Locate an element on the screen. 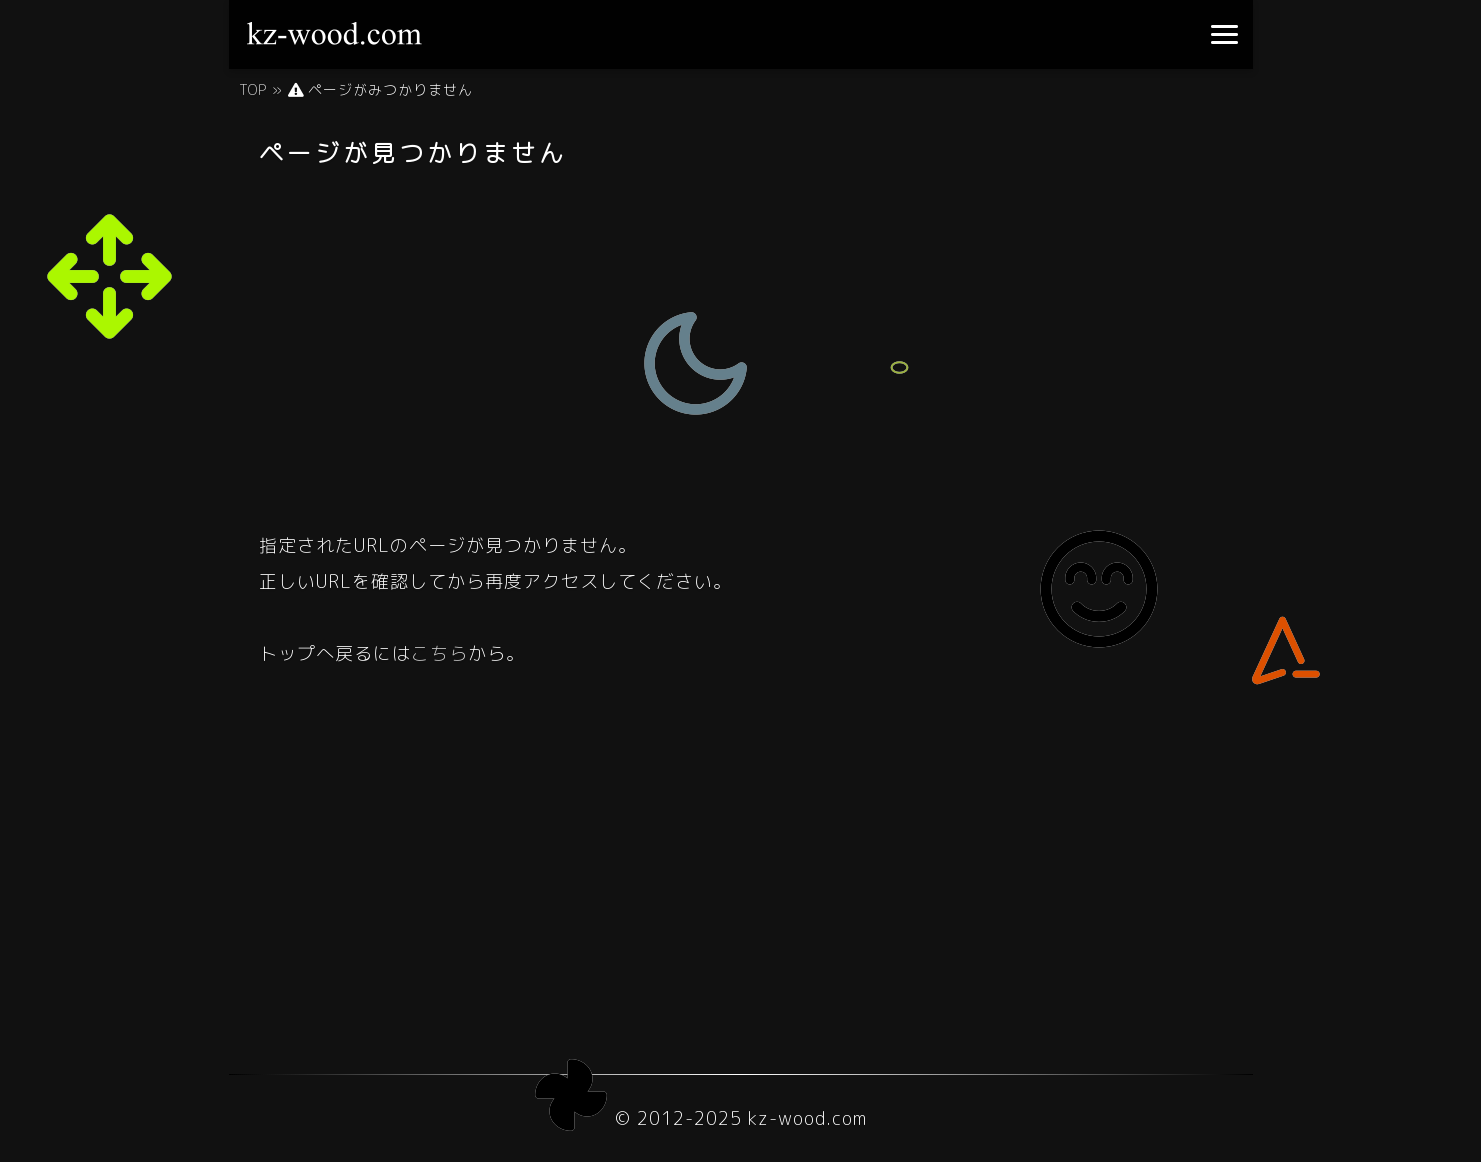 The image size is (1481, 1162). remove a navigation waypoint is located at coordinates (1282, 650).